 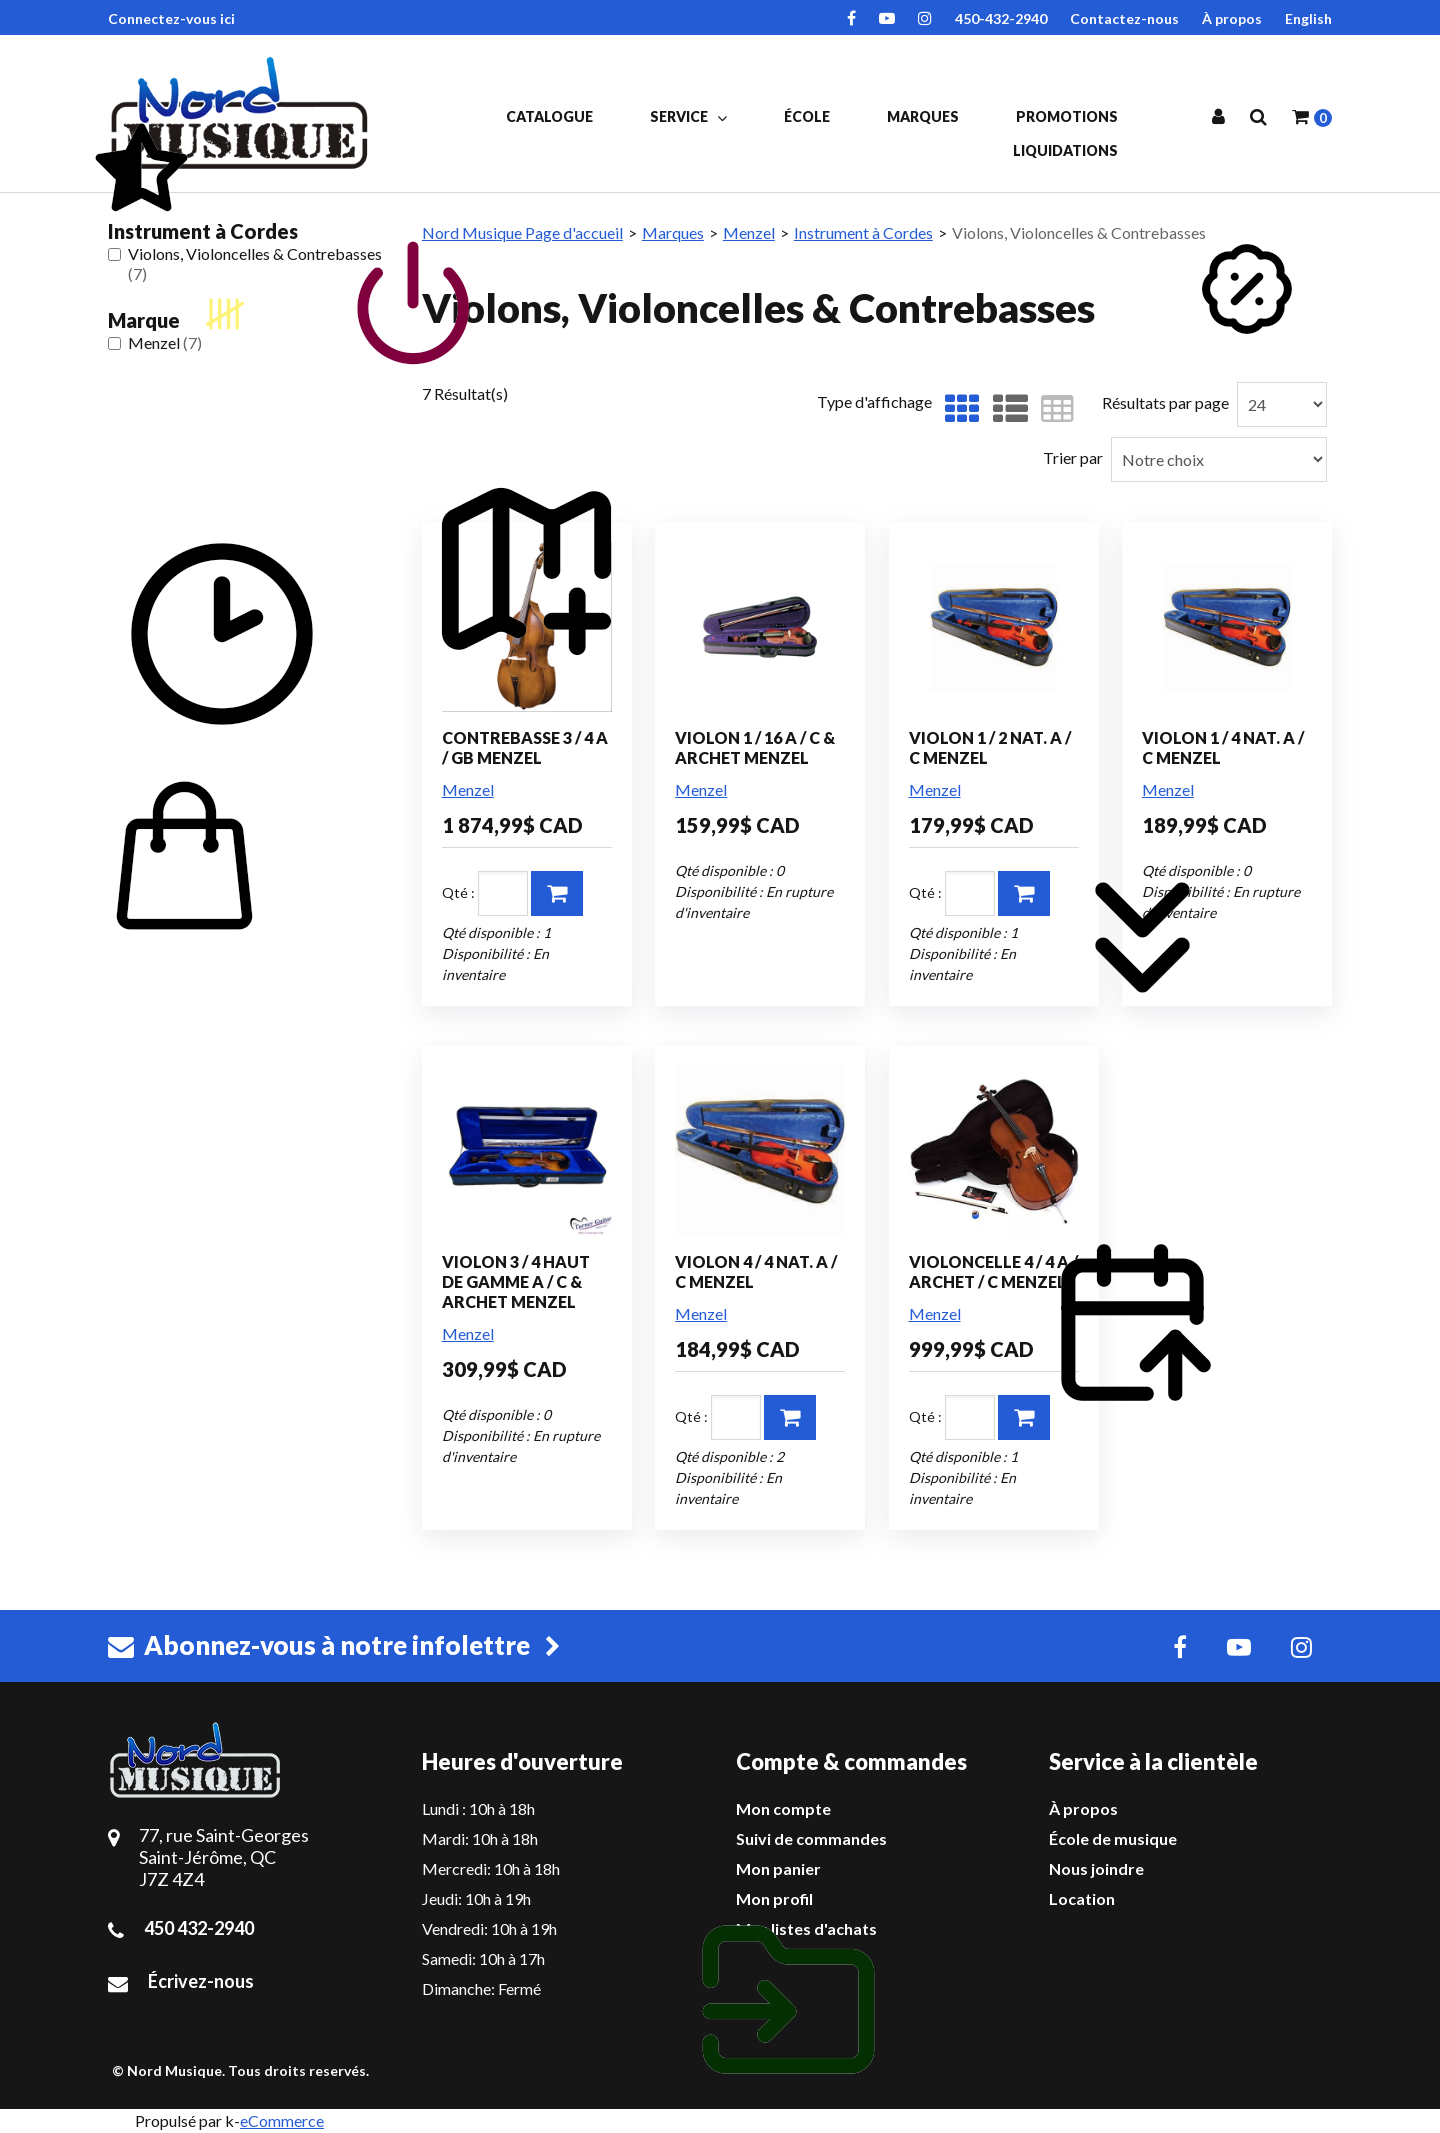 What do you see at coordinates (788, 2003) in the screenshot?
I see `import files into folder` at bounding box center [788, 2003].